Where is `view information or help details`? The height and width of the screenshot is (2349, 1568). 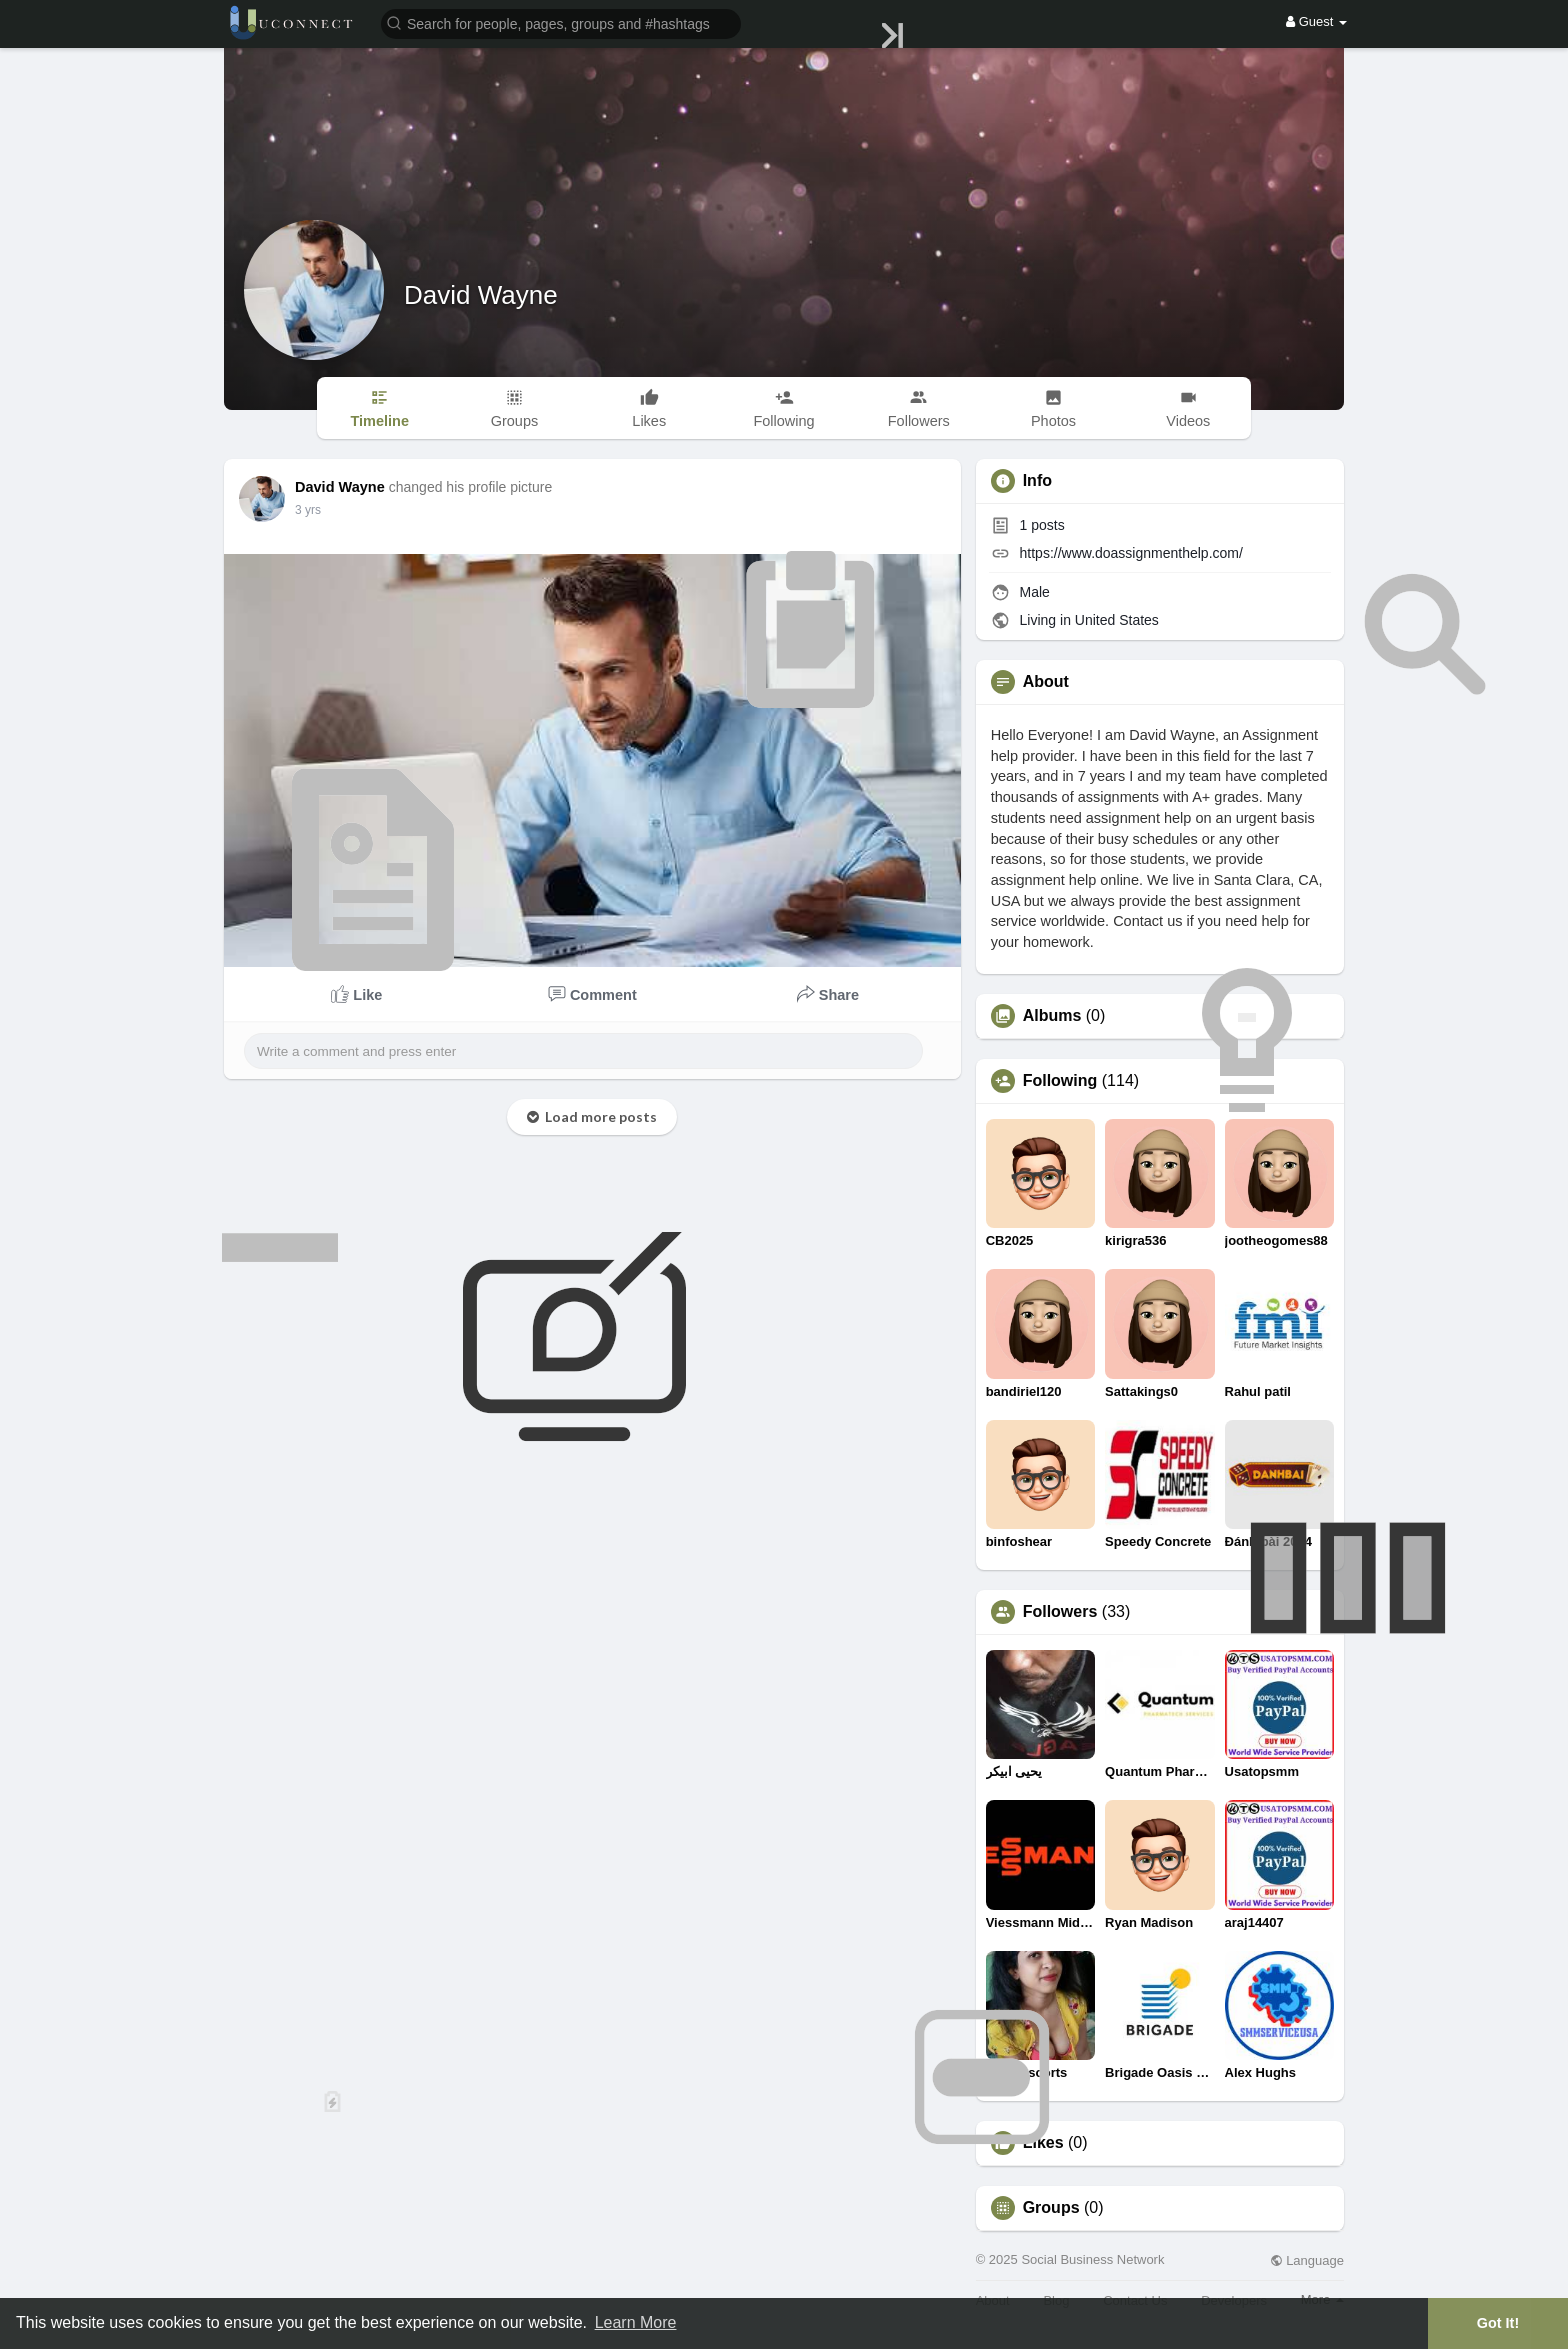 view information or help details is located at coordinates (1247, 1040).